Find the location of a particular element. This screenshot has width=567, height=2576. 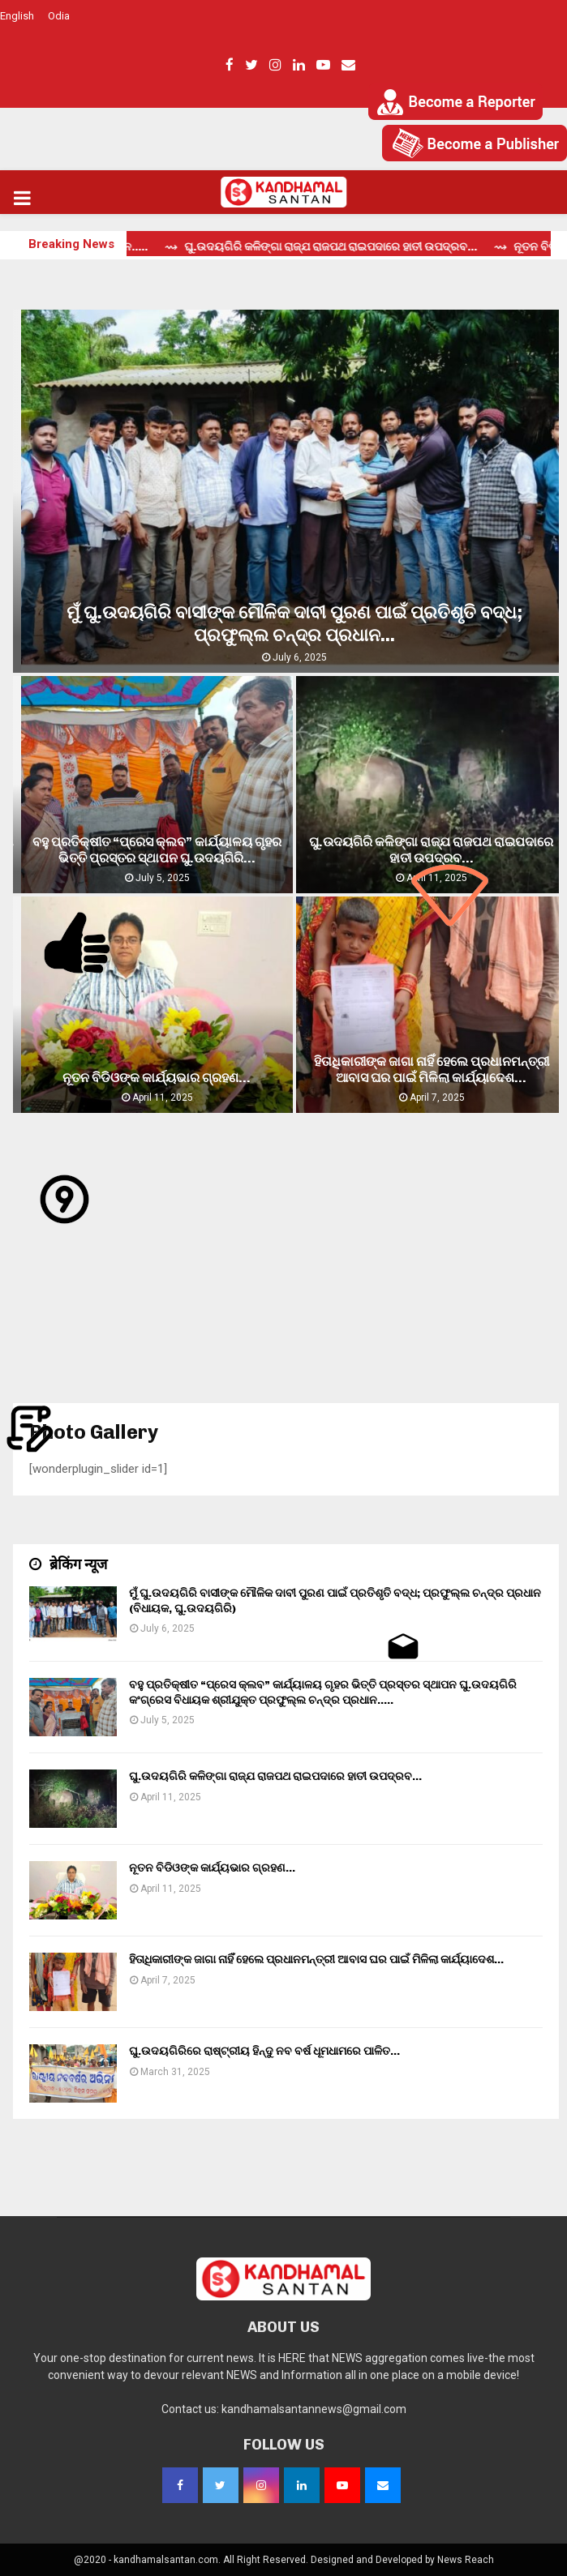

view an opened email message is located at coordinates (403, 1646).